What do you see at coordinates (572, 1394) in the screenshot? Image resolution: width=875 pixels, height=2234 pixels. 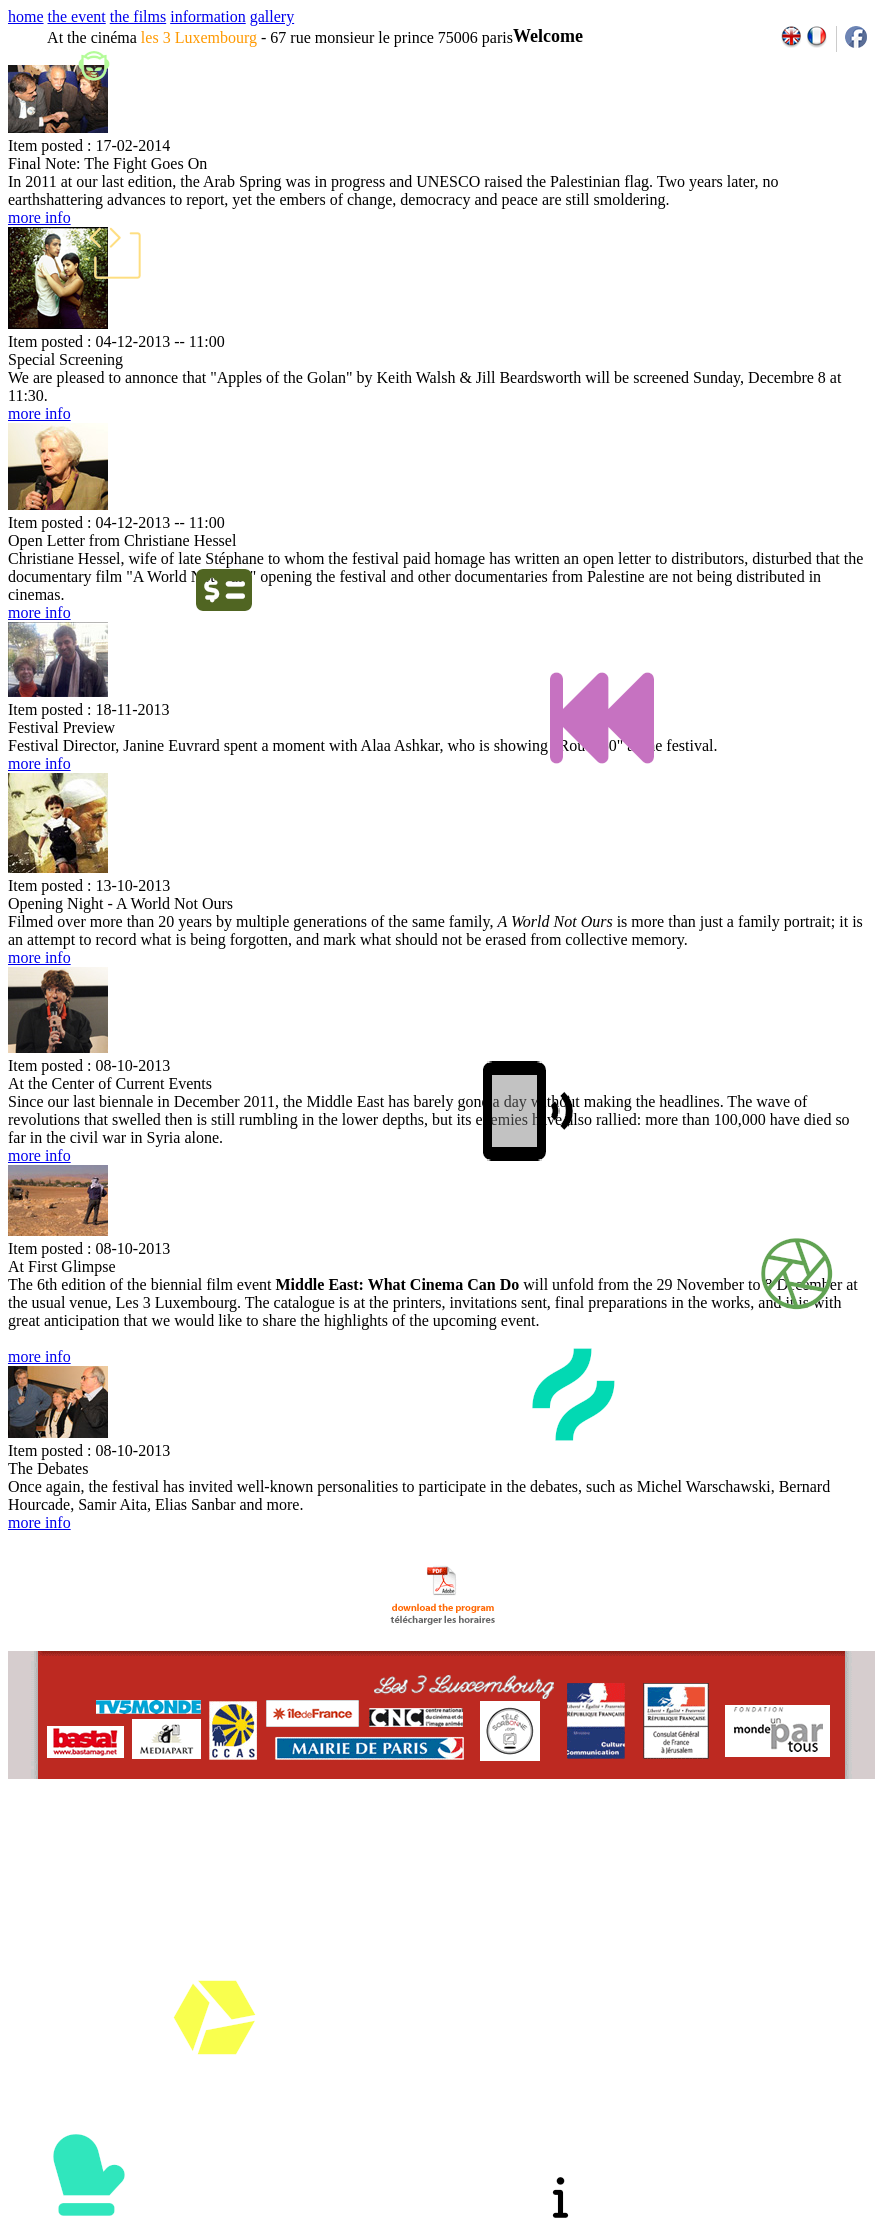 I see `hotjar analytics and feedback tool logo` at bounding box center [572, 1394].